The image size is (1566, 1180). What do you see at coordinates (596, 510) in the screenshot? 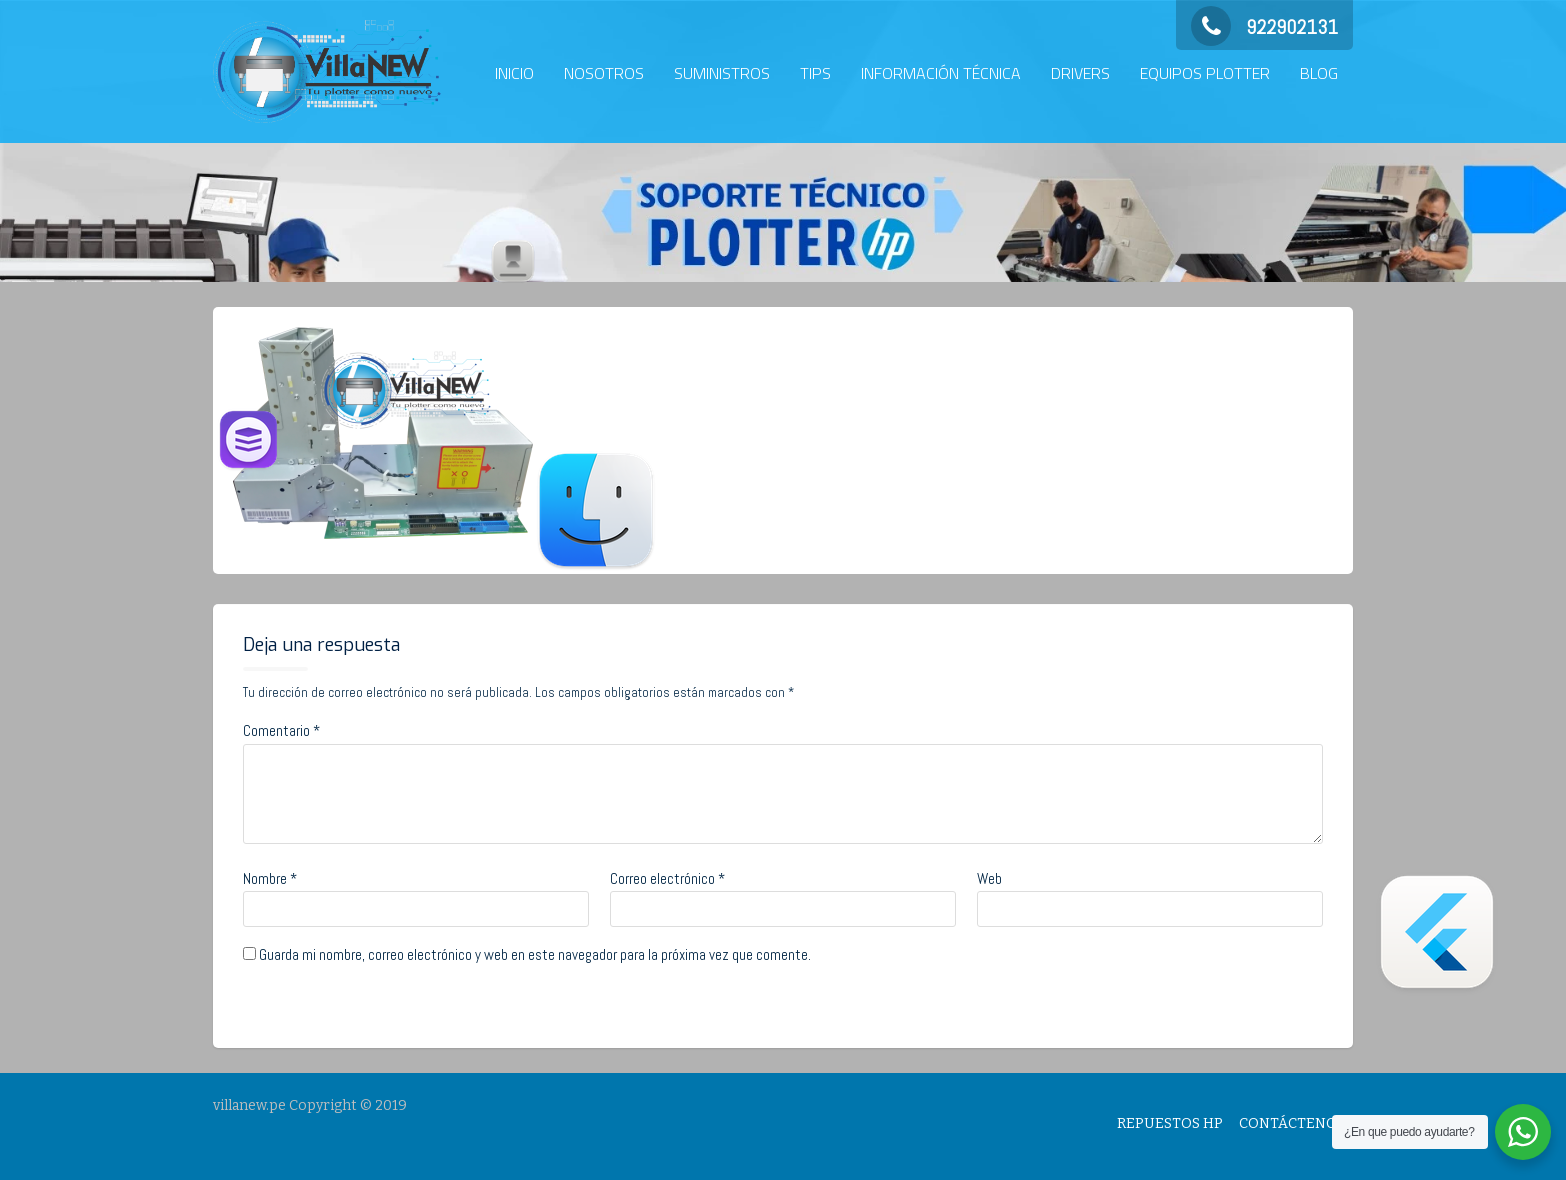
I see `open Finder to browse files and folders` at bounding box center [596, 510].